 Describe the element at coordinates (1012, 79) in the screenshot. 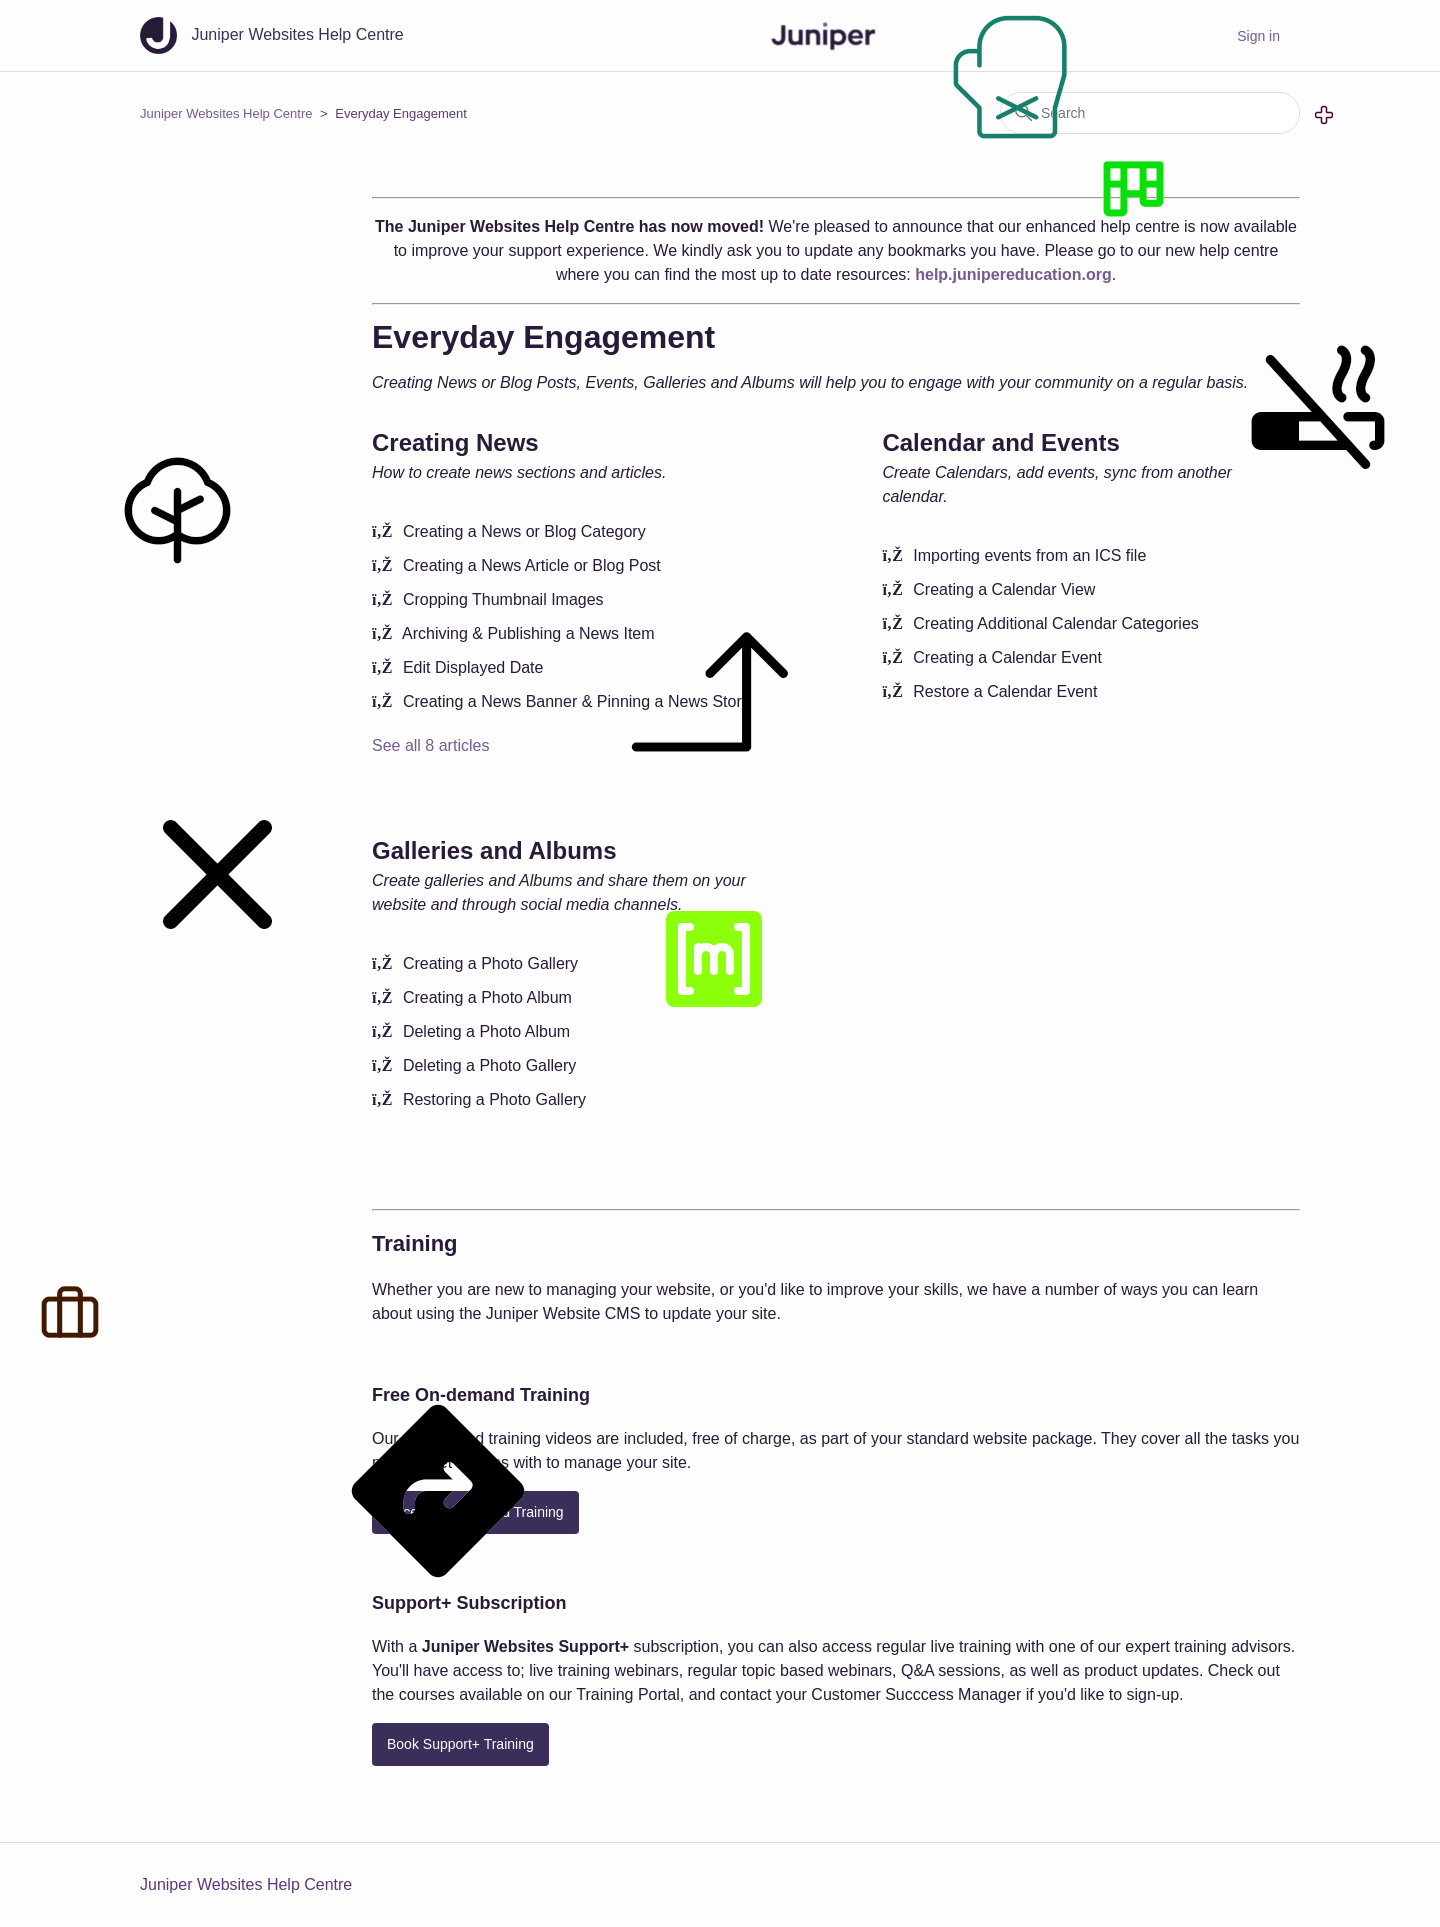

I see `access boxing or combat sports content` at that location.